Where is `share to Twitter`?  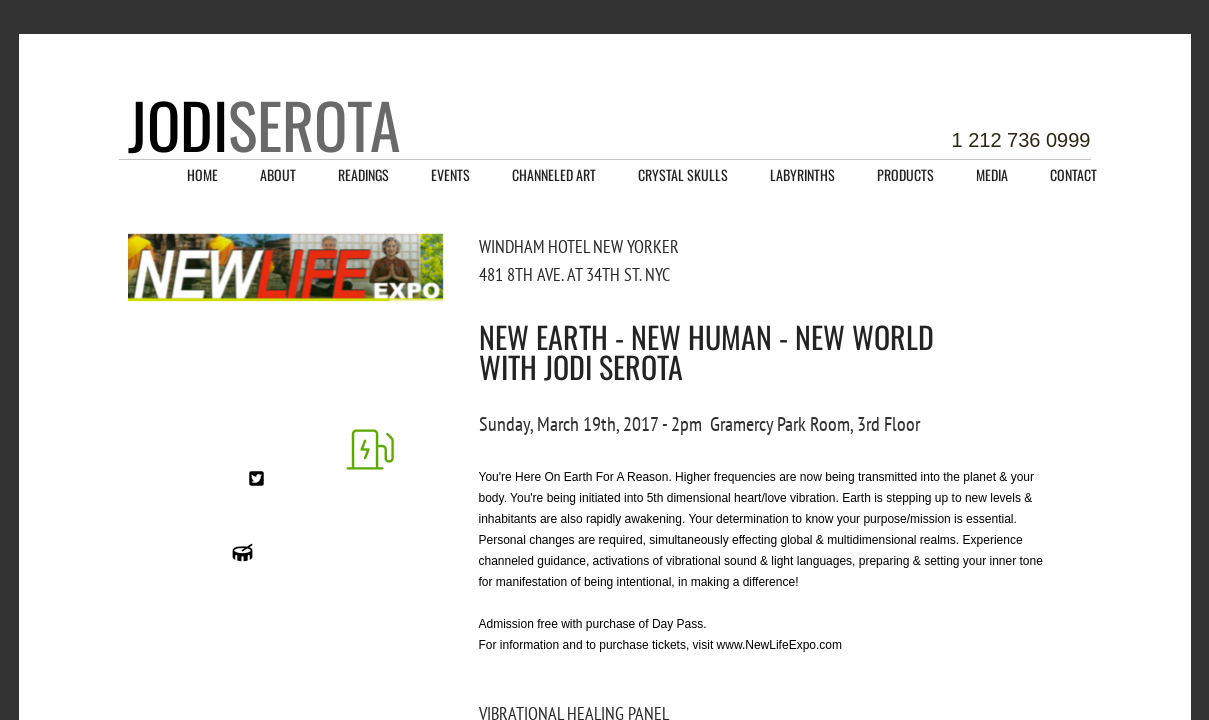
share to Twitter is located at coordinates (256, 478).